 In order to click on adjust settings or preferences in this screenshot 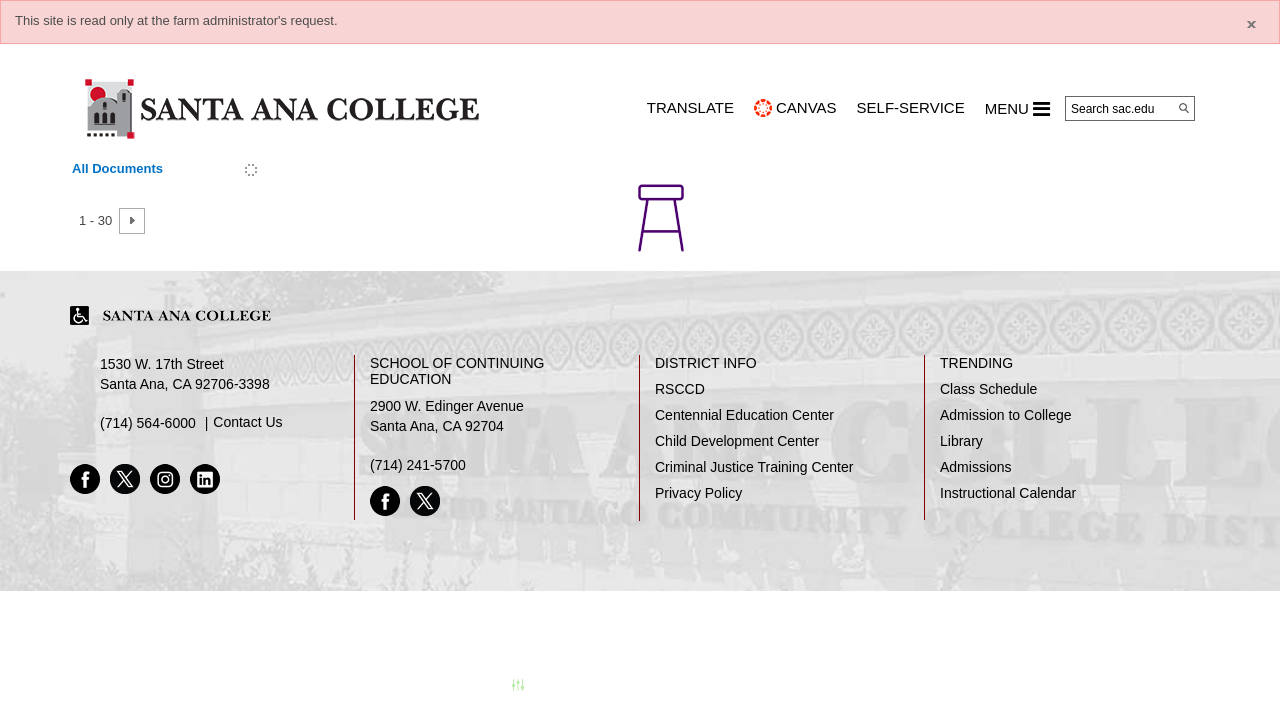, I will do `click(518, 685)`.